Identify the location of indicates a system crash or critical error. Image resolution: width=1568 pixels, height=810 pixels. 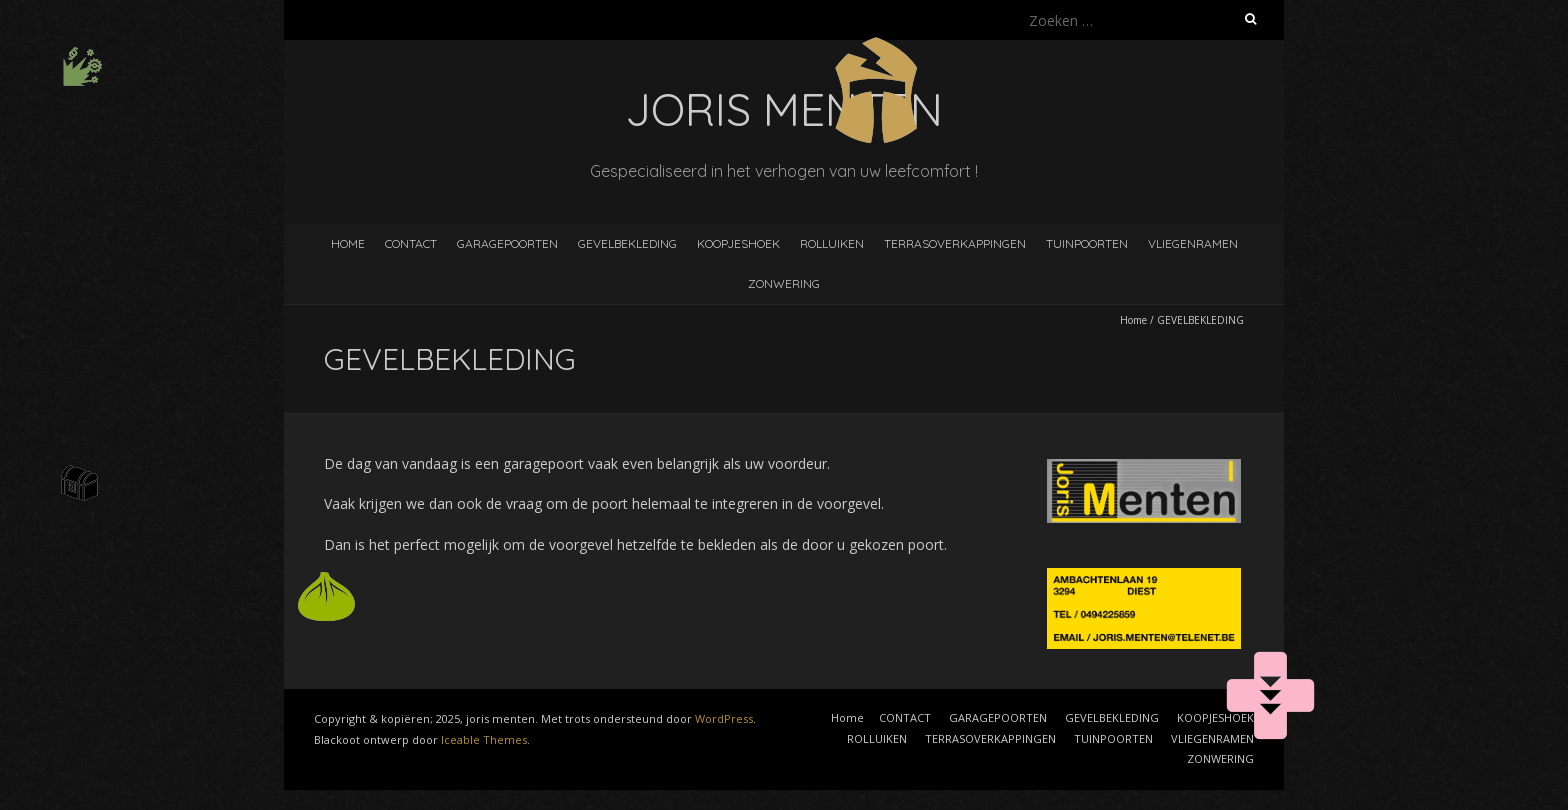
(83, 66).